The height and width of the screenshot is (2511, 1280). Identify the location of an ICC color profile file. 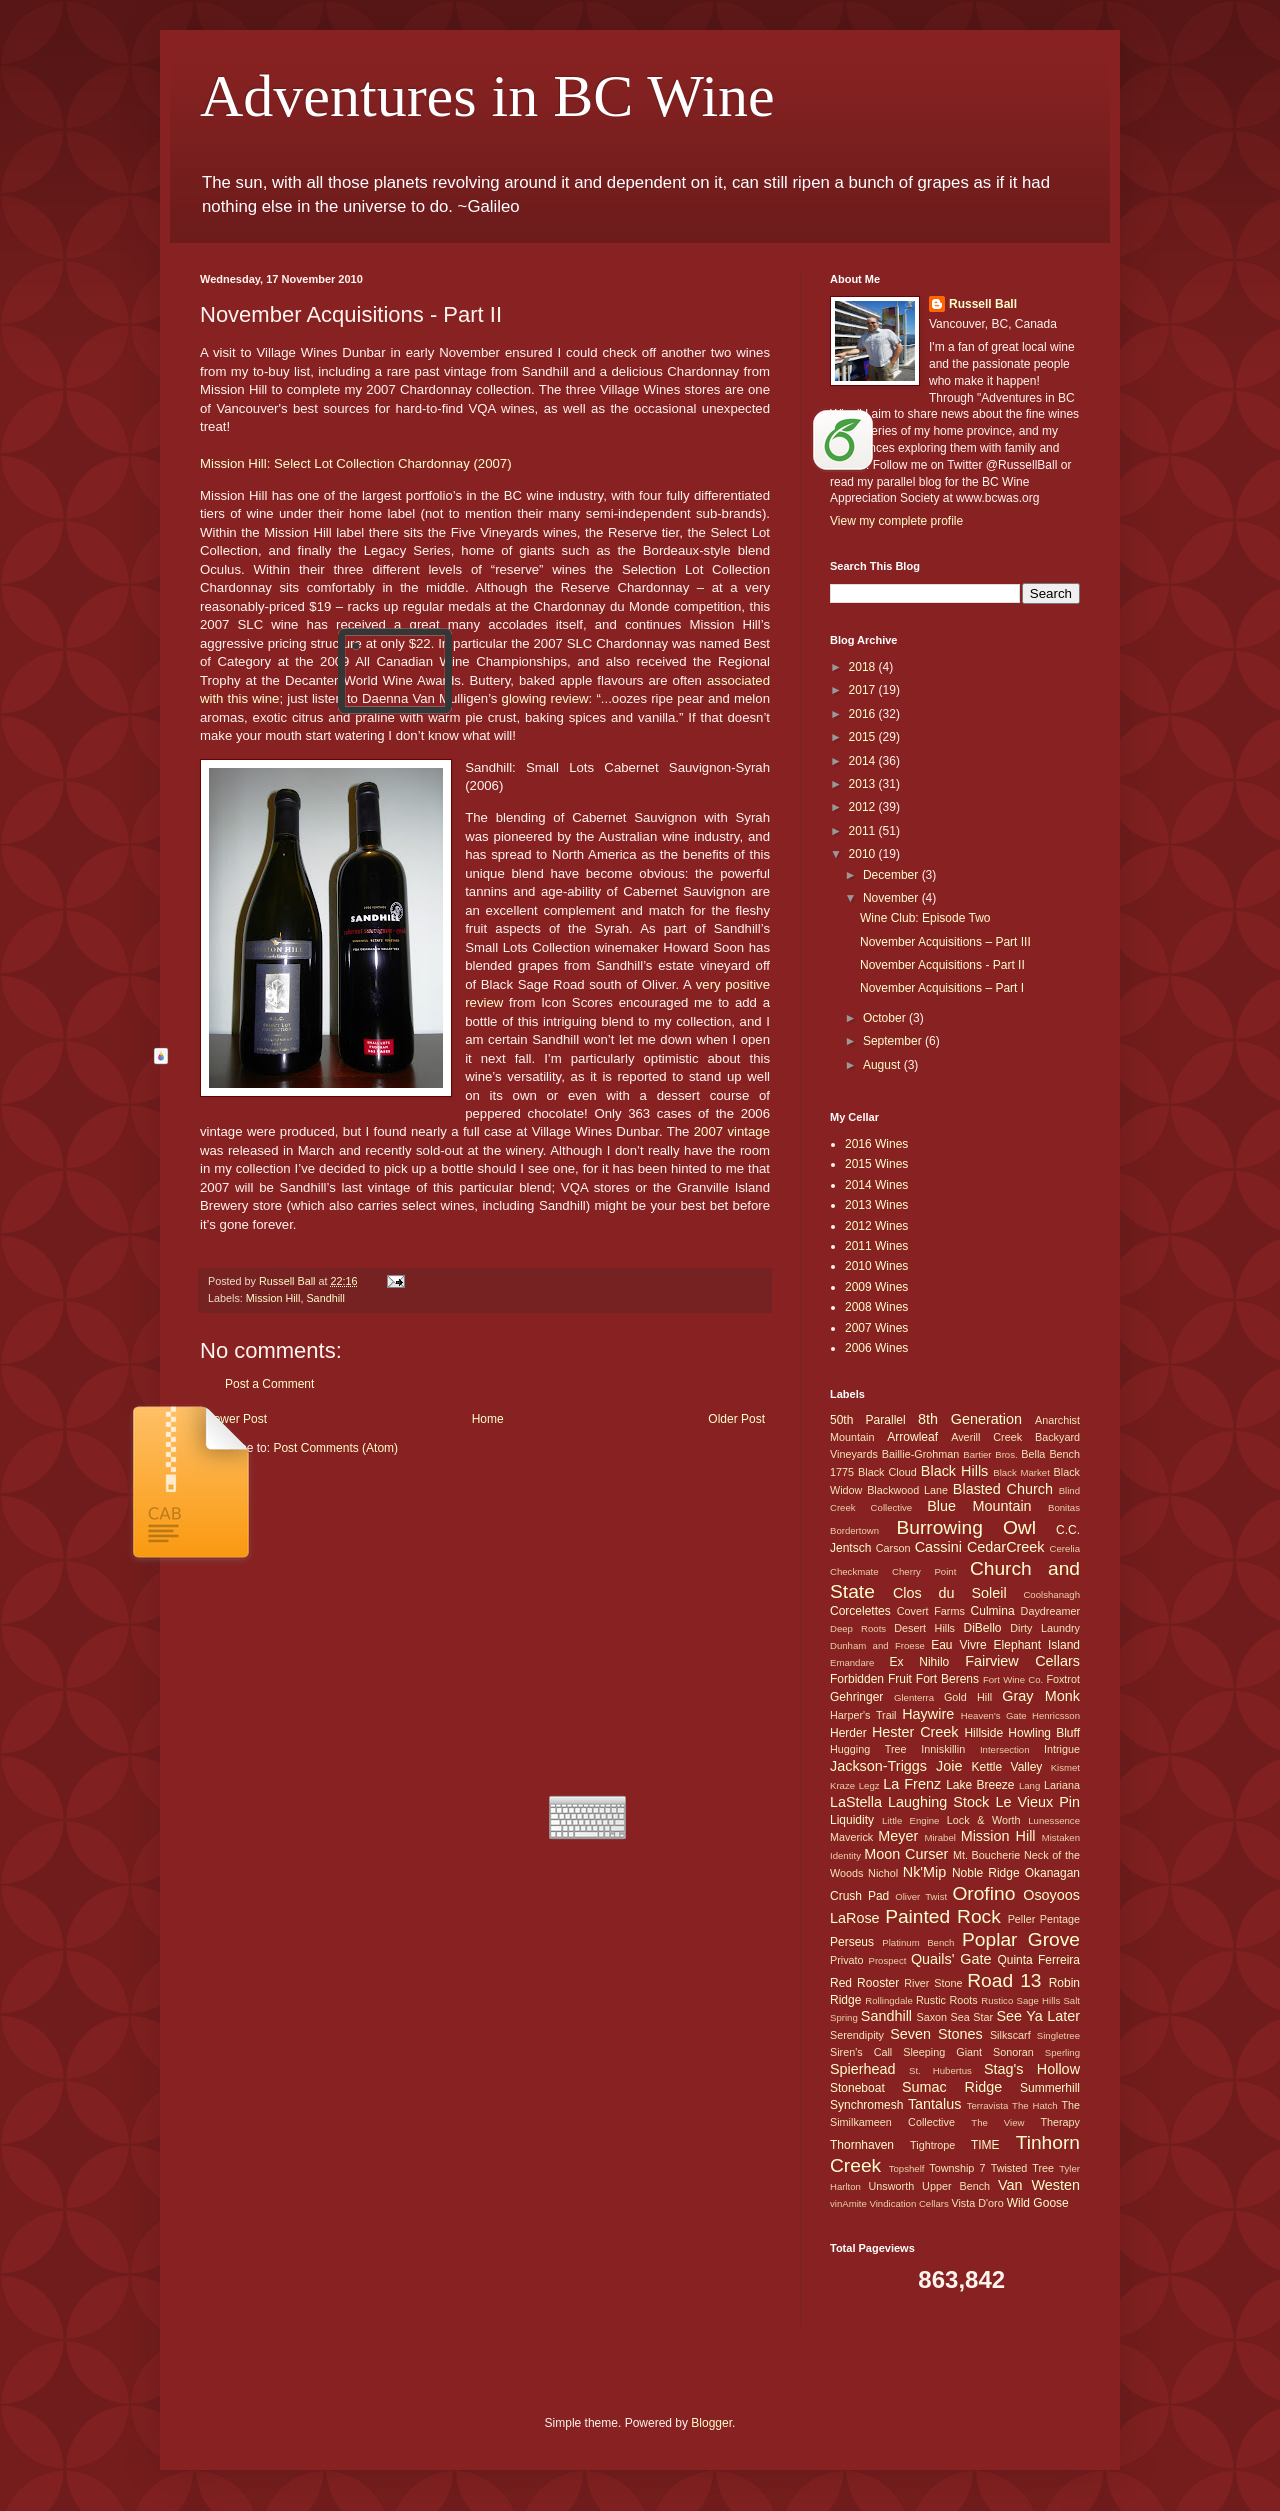
(161, 1056).